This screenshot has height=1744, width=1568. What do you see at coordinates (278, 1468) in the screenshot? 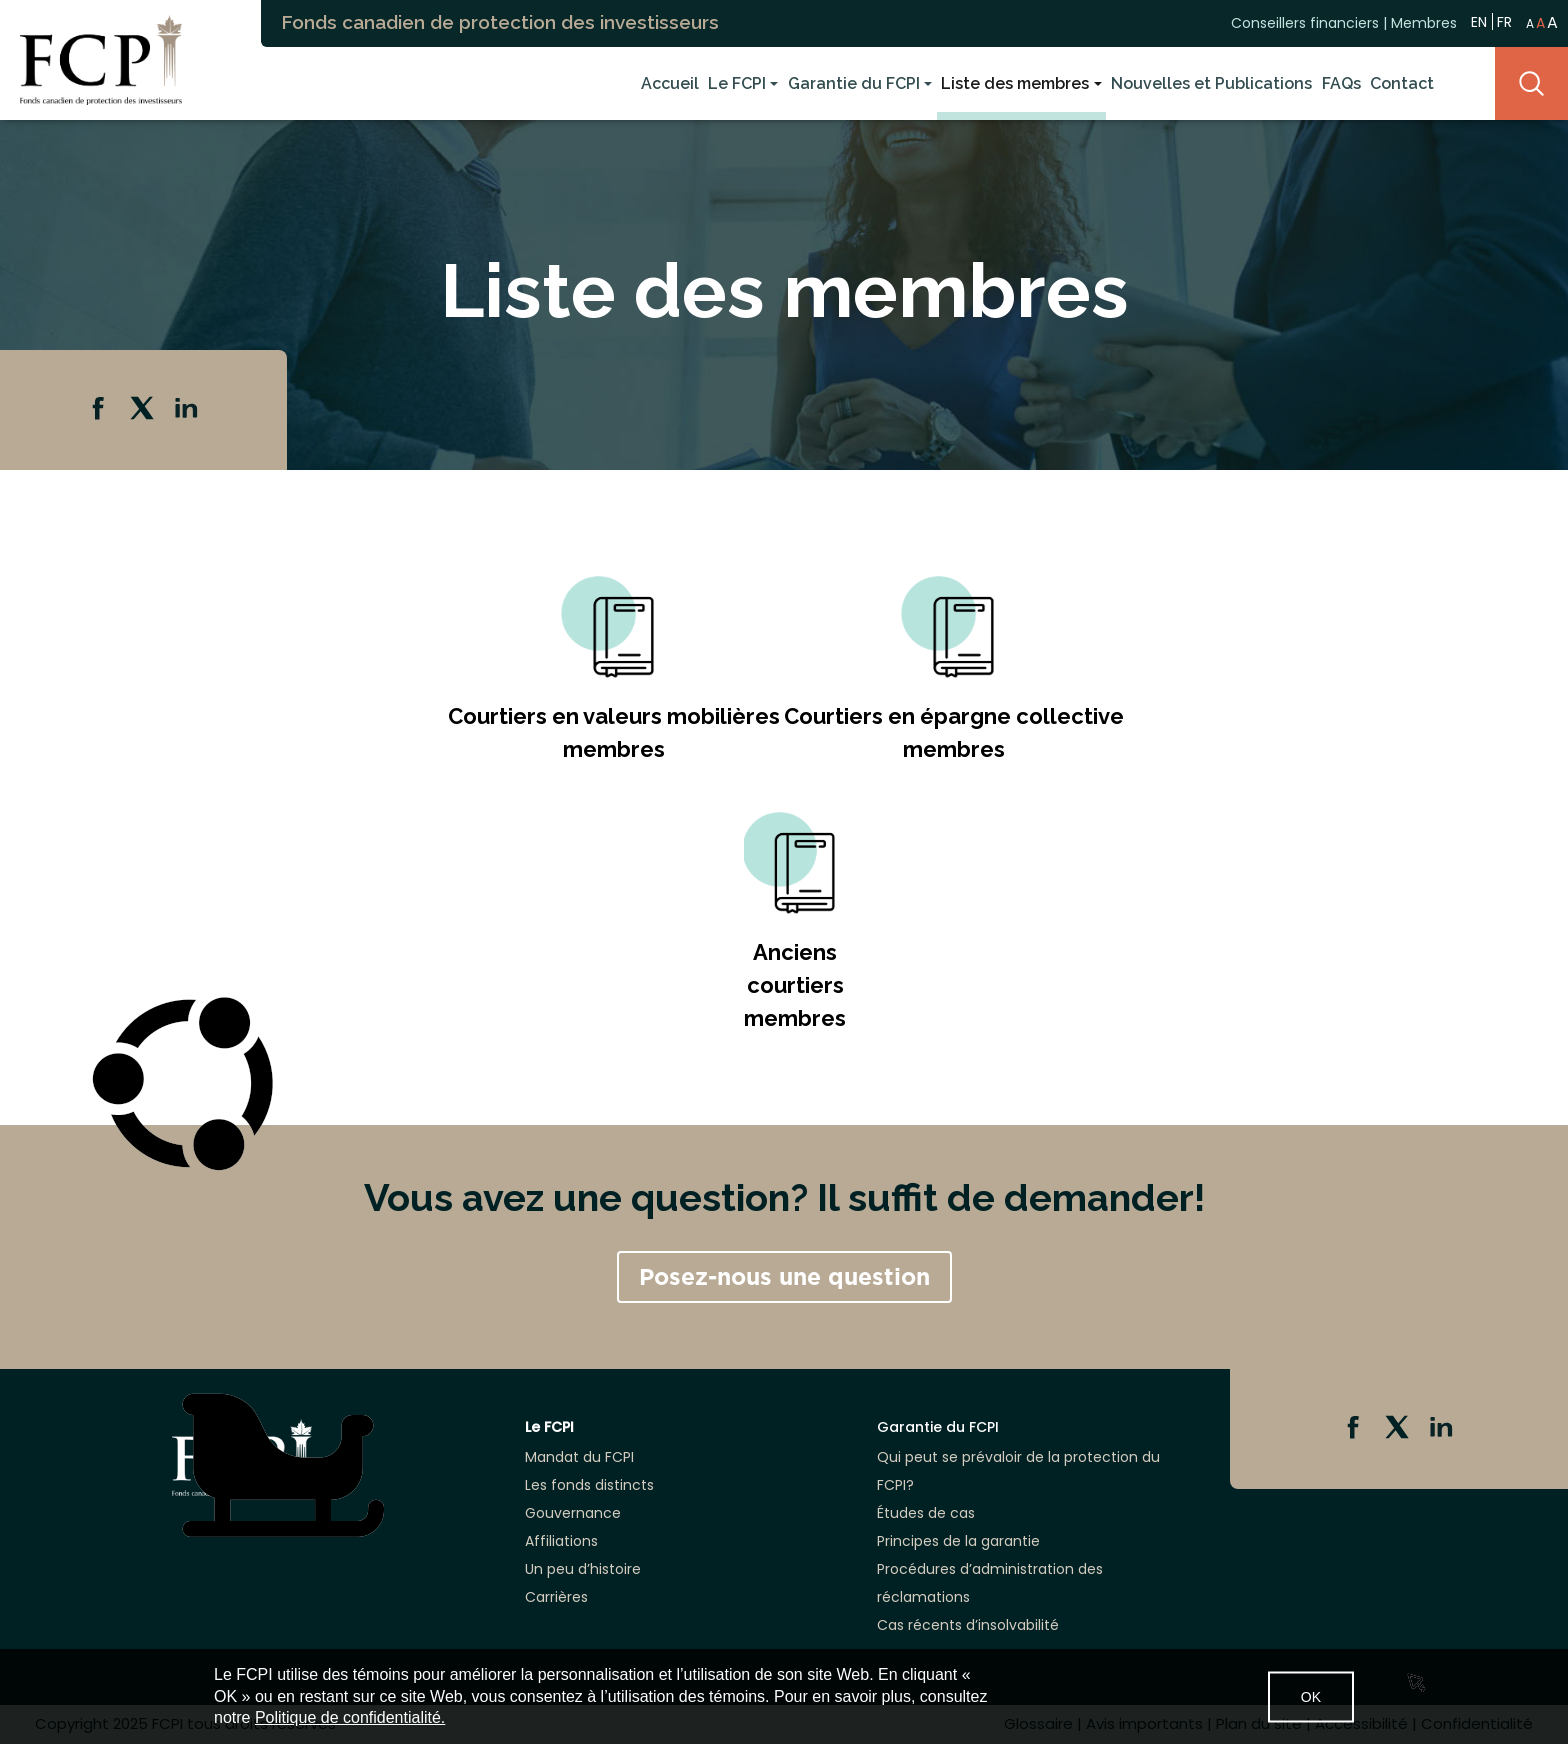
I see `indicates holiday or winter seasonal content` at bounding box center [278, 1468].